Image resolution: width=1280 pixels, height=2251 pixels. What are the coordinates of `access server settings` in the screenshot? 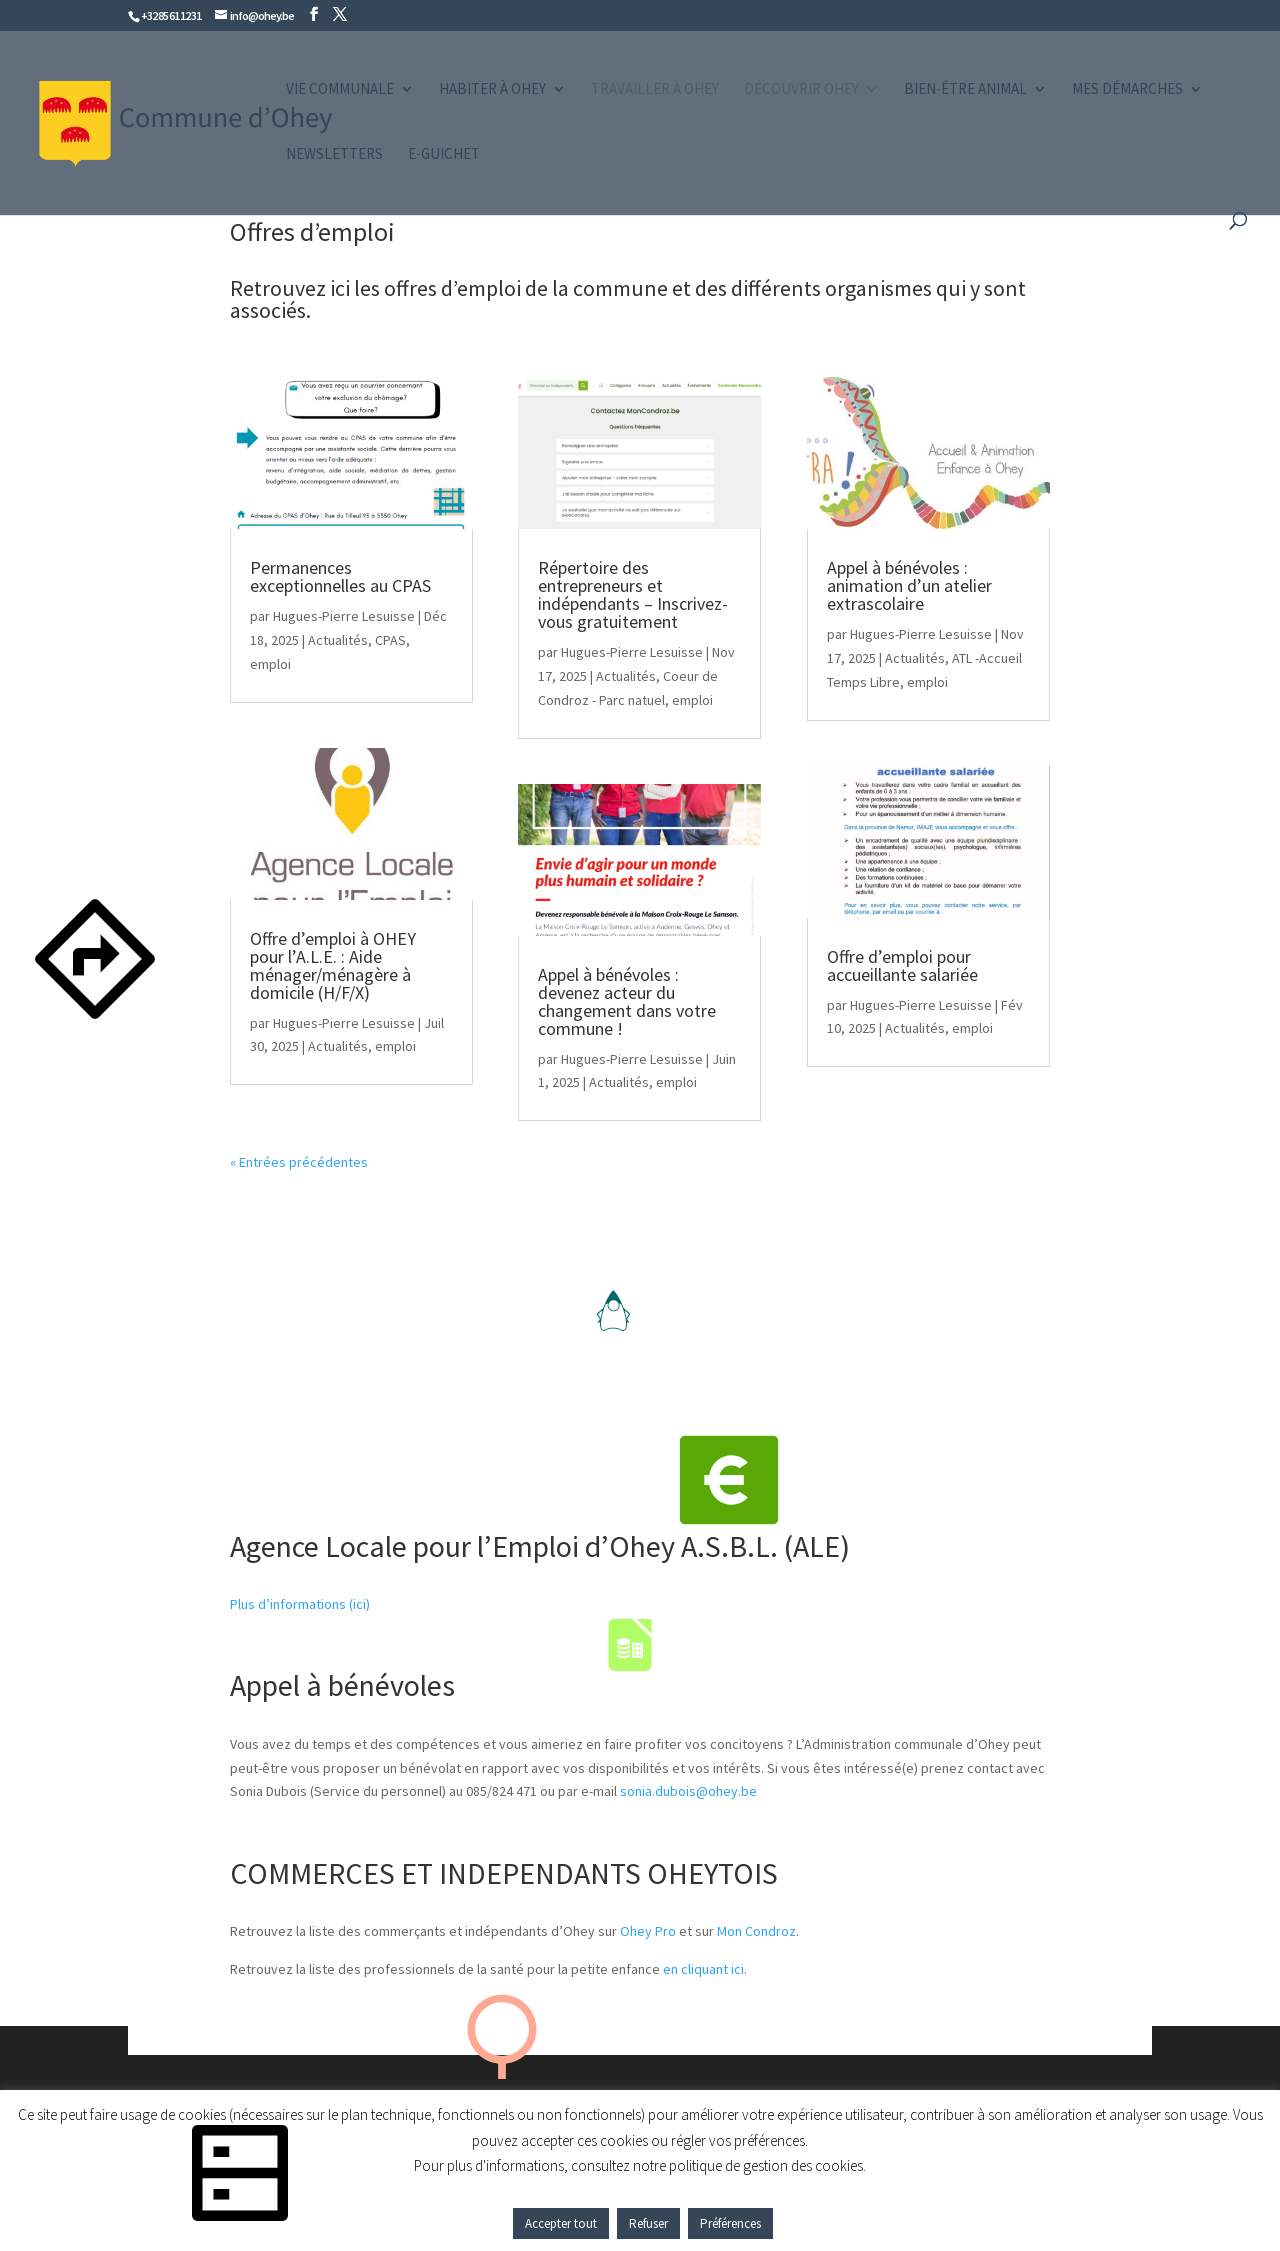 It's located at (240, 2173).